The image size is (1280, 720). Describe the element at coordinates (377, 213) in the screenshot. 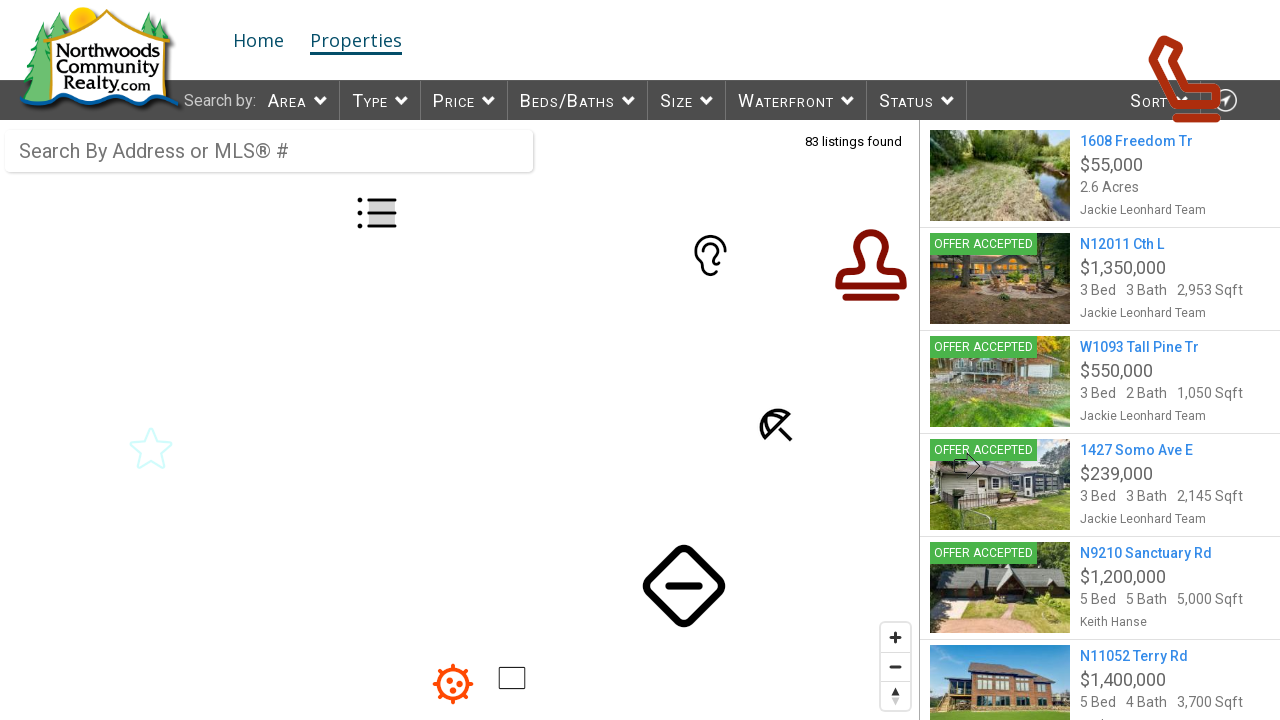

I see `view items in list format` at that location.